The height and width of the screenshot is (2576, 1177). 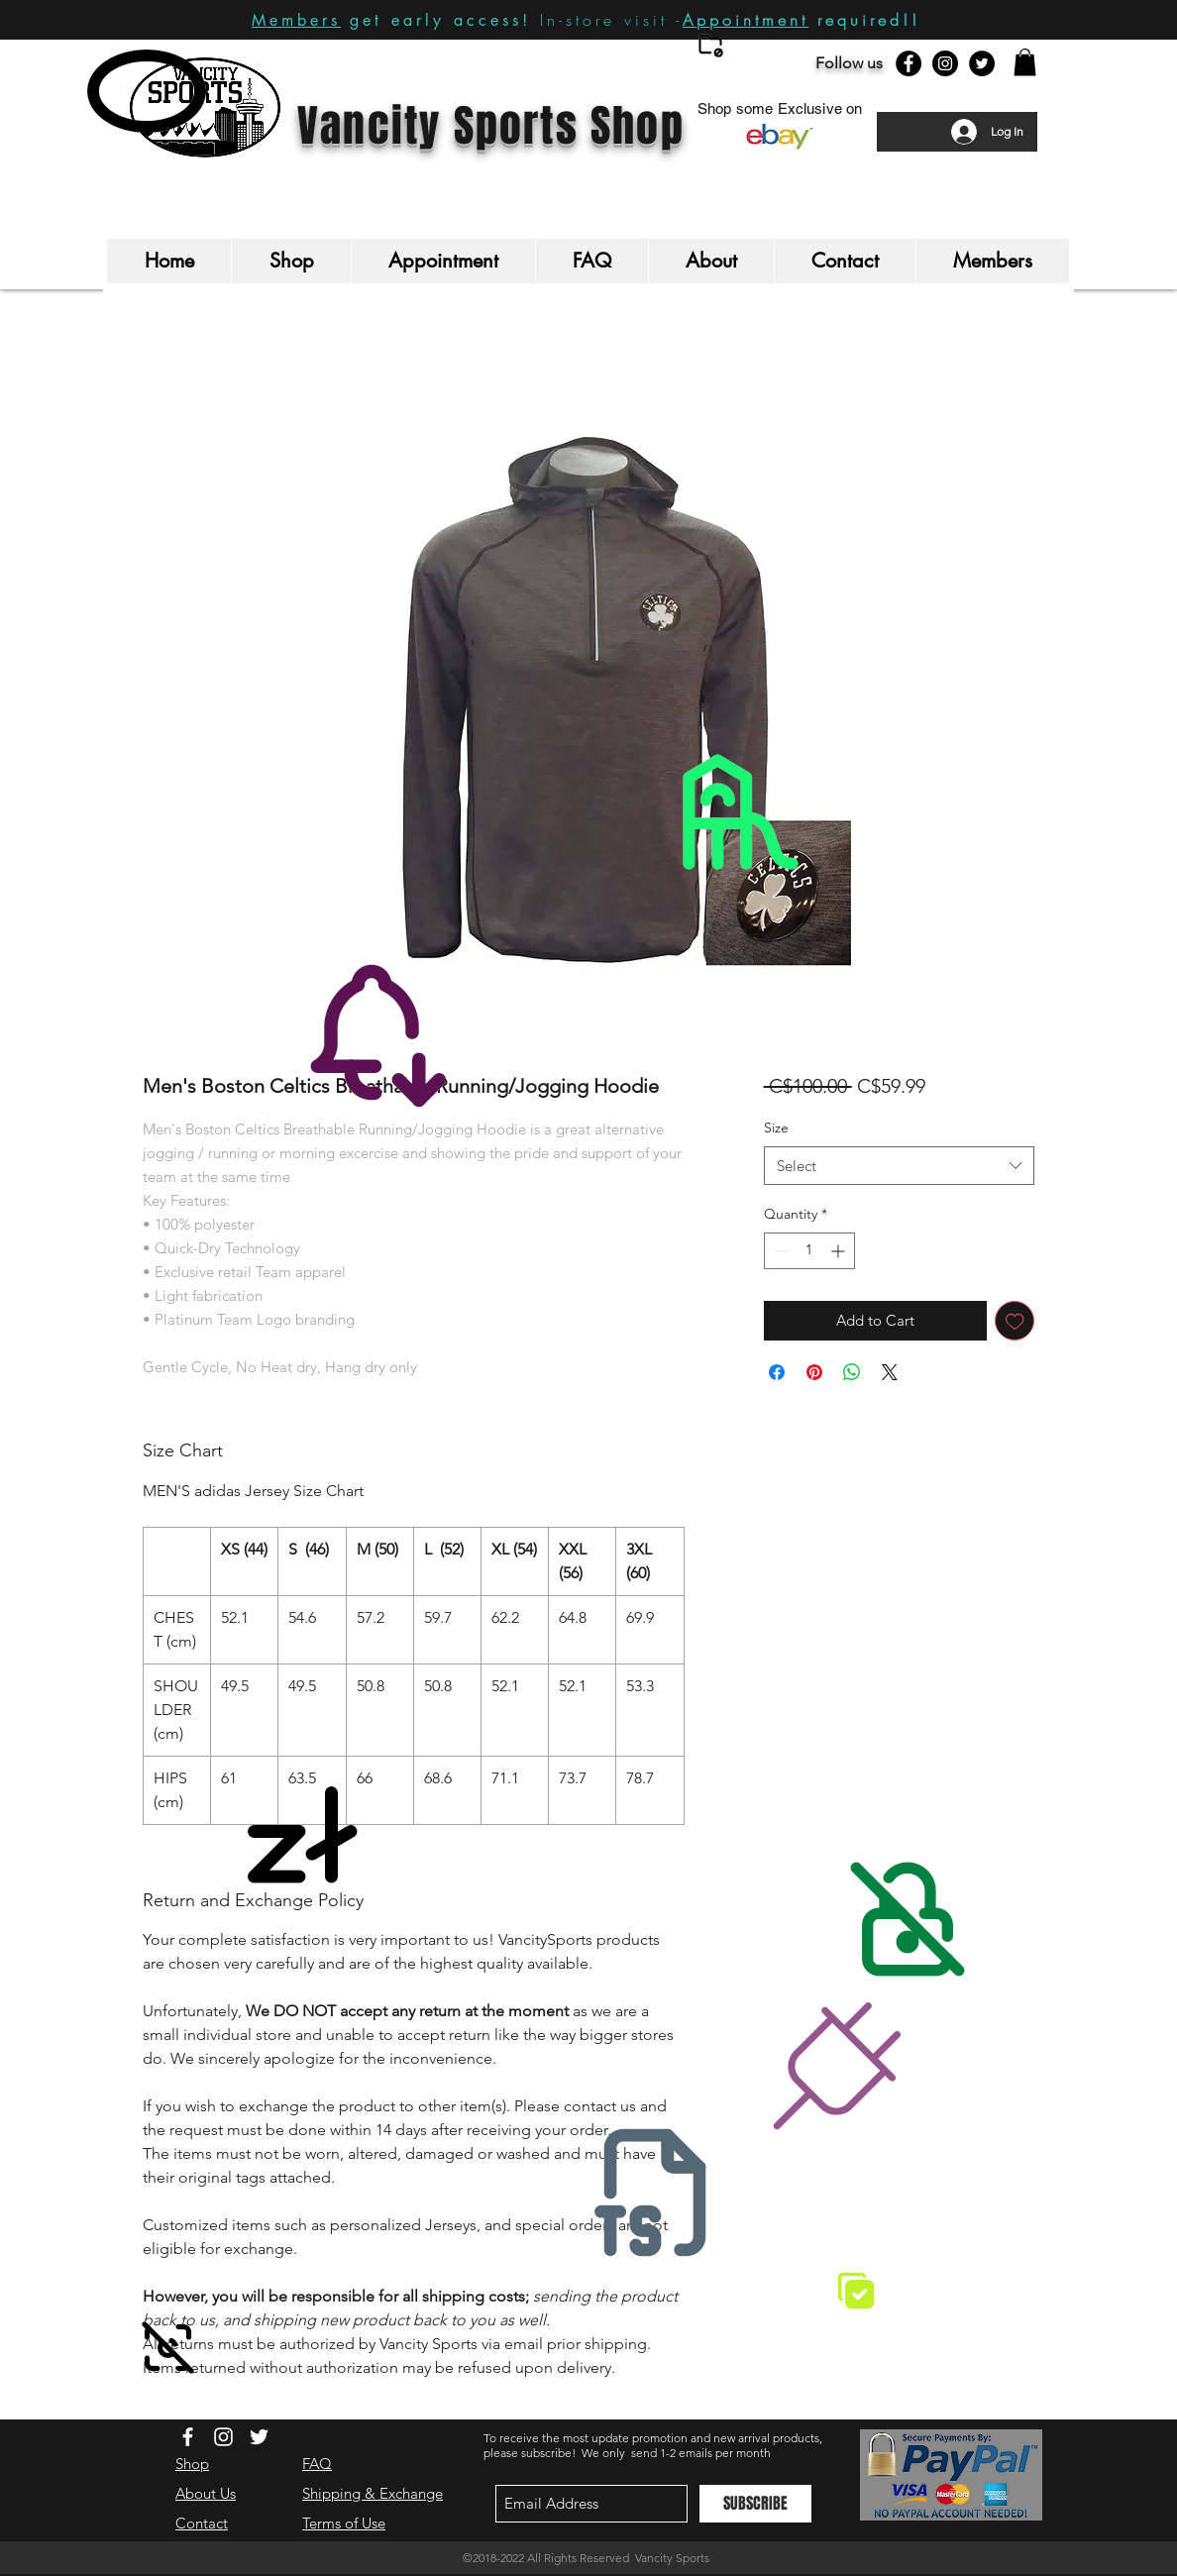 I want to click on cancel folder upload or creation, so click(x=710, y=45).